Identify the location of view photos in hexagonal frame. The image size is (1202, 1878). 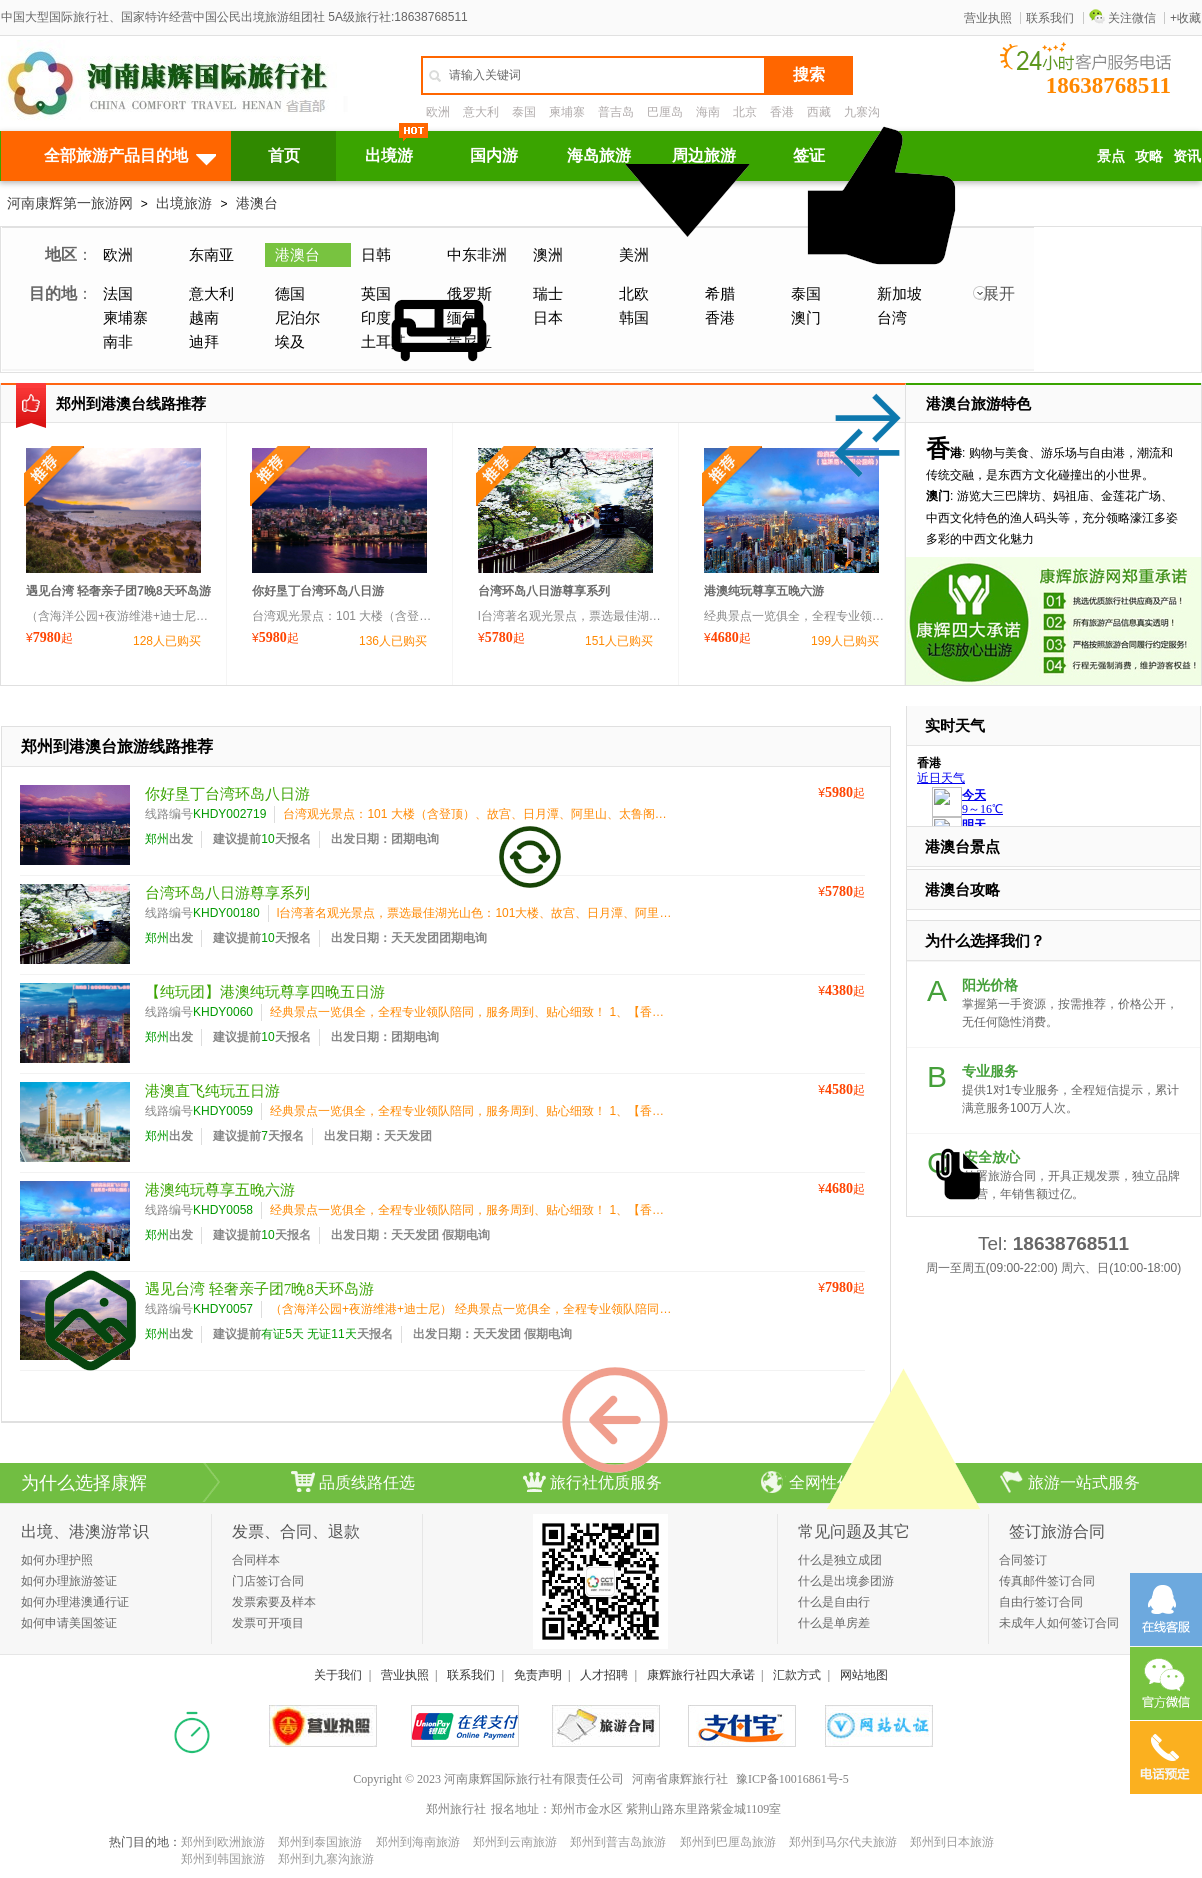
(90, 1320).